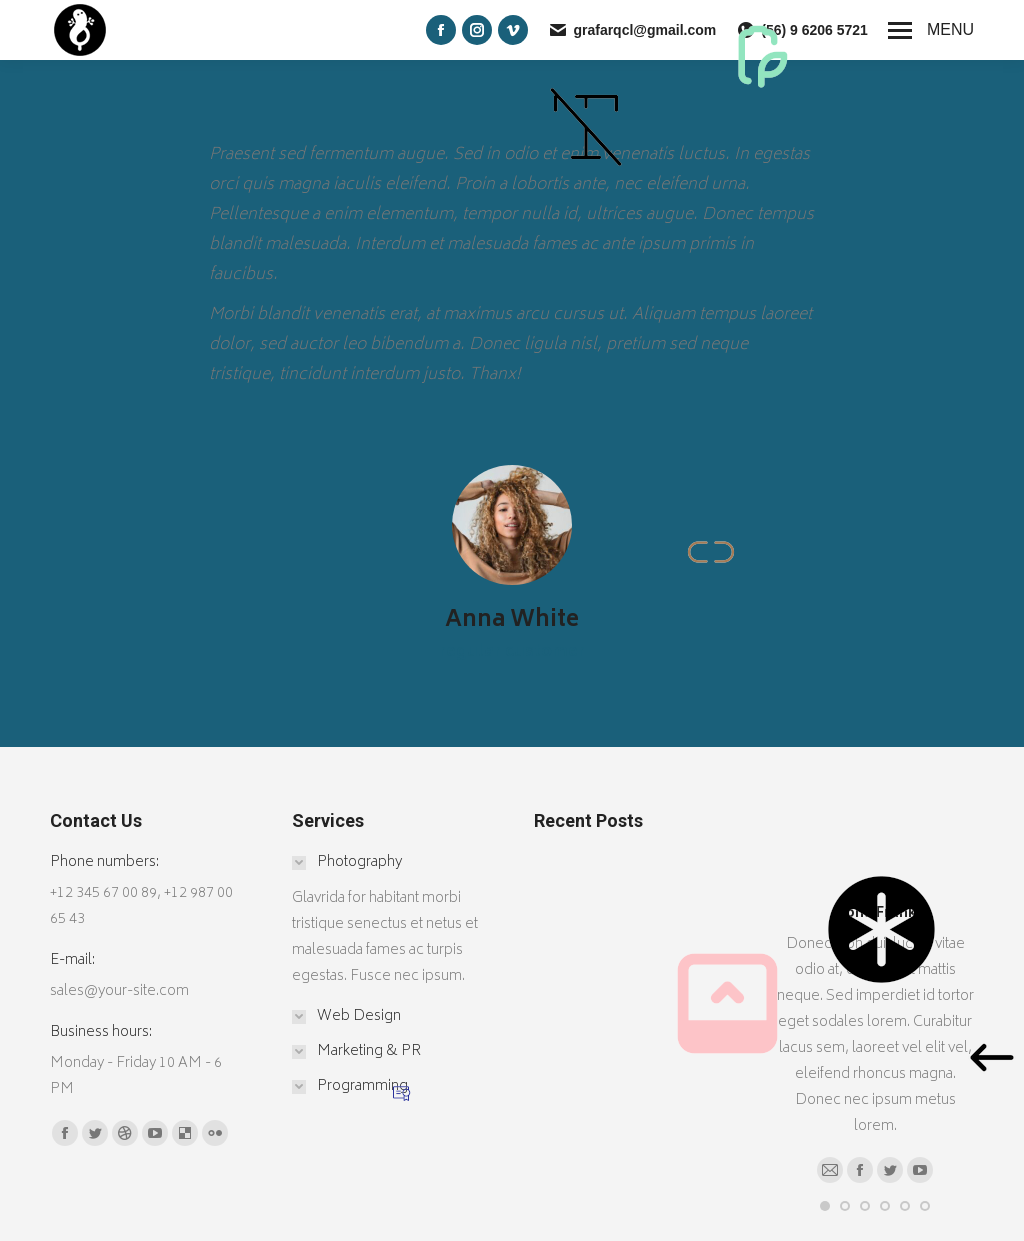 Image resolution: width=1024 pixels, height=1241 pixels. I want to click on battery eco mode enabled, so click(758, 55).